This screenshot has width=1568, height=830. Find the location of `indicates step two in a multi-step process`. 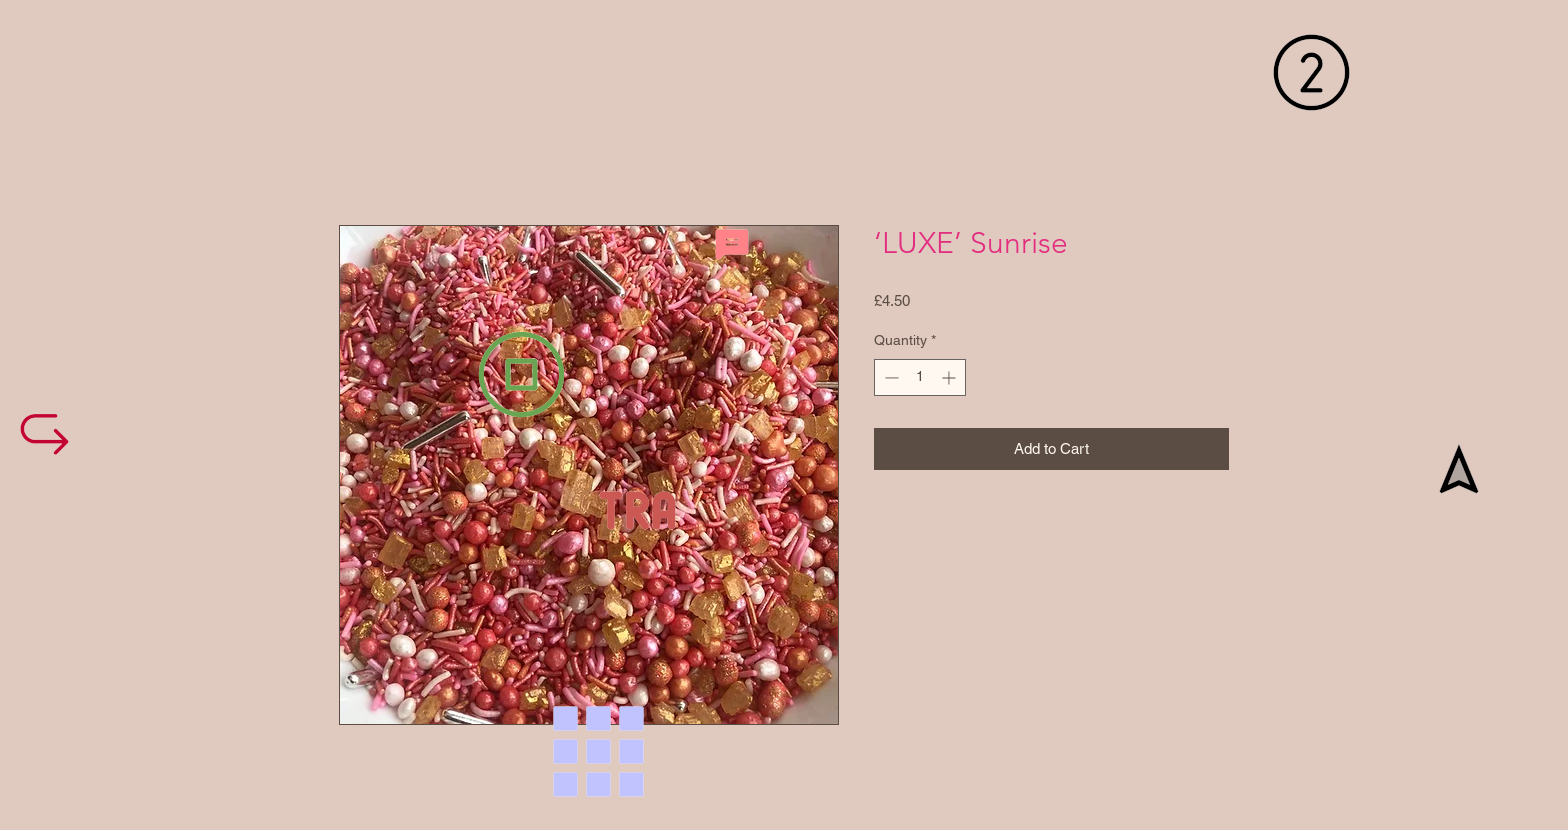

indicates step two in a multi-step process is located at coordinates (1311, 72).